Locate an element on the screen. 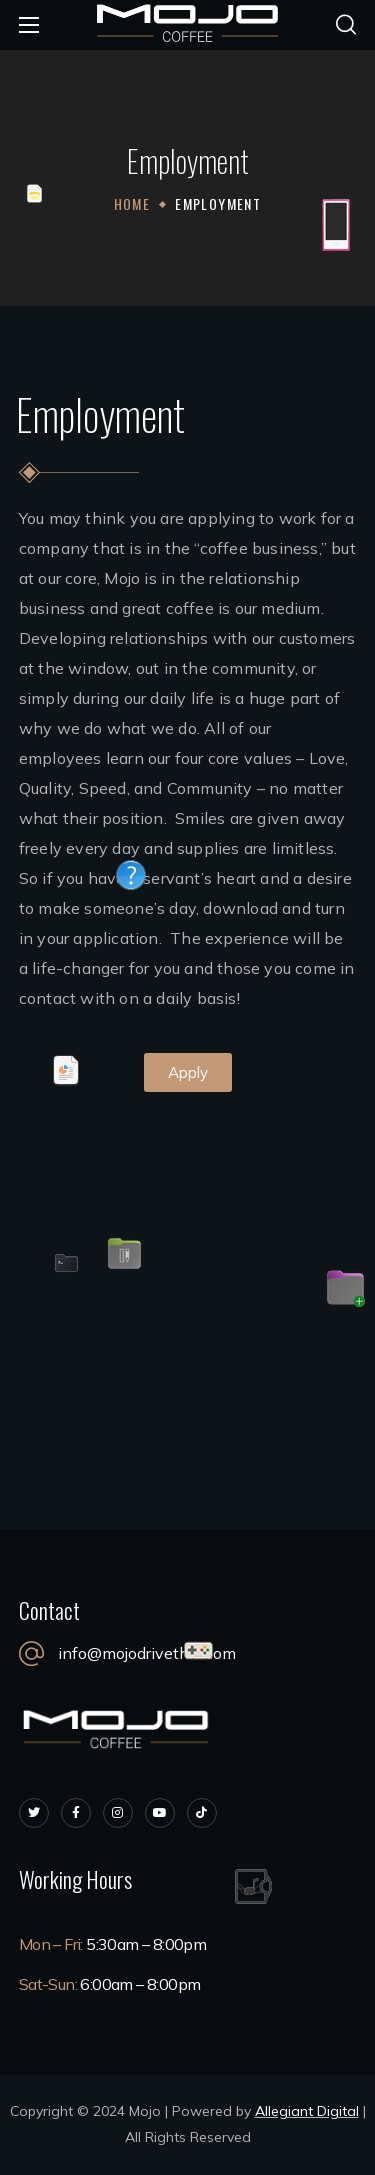  create a new folder is located at coordinates (345, 1287).